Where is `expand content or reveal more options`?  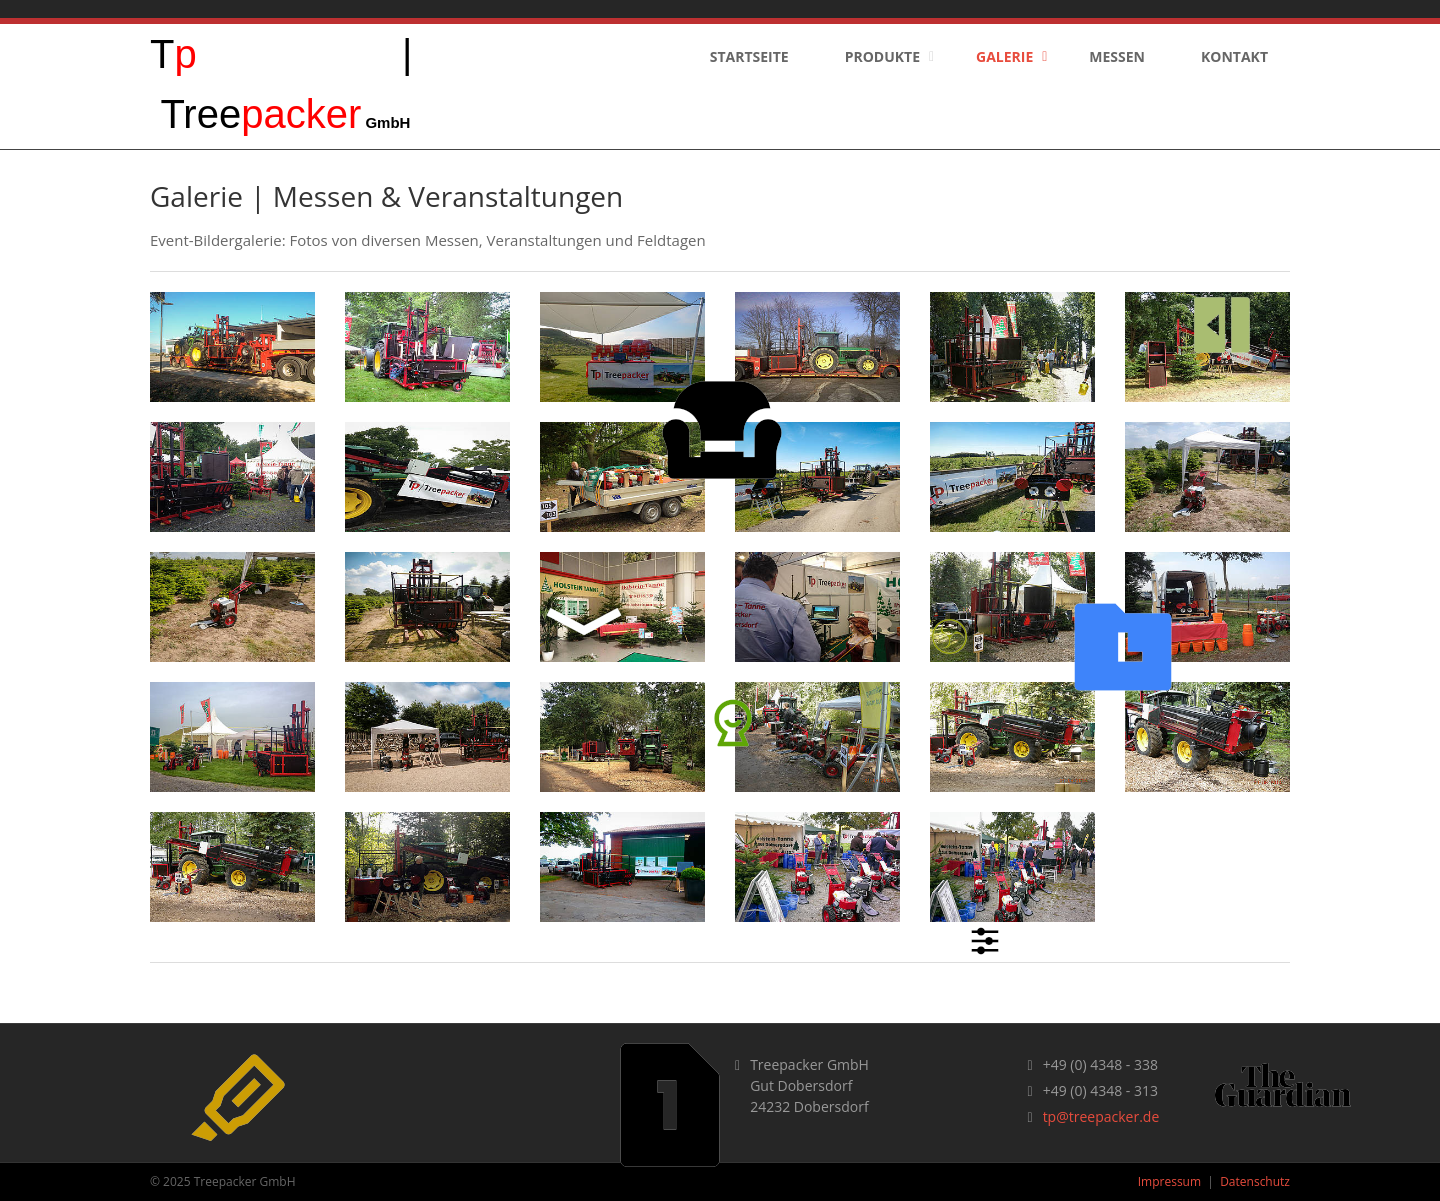 expand content or reveal more options is located at coordinates (584, 620).